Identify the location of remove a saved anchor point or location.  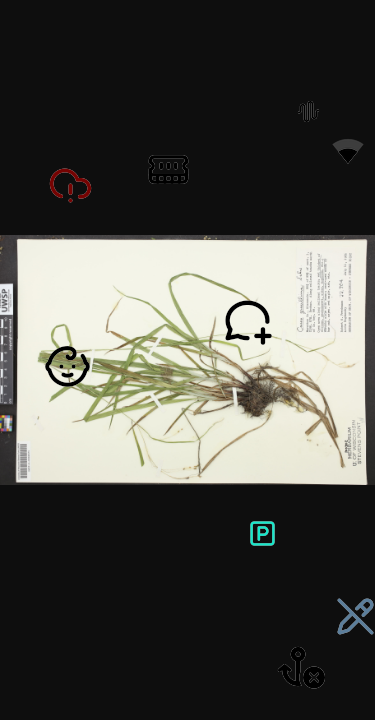
(300, 666).